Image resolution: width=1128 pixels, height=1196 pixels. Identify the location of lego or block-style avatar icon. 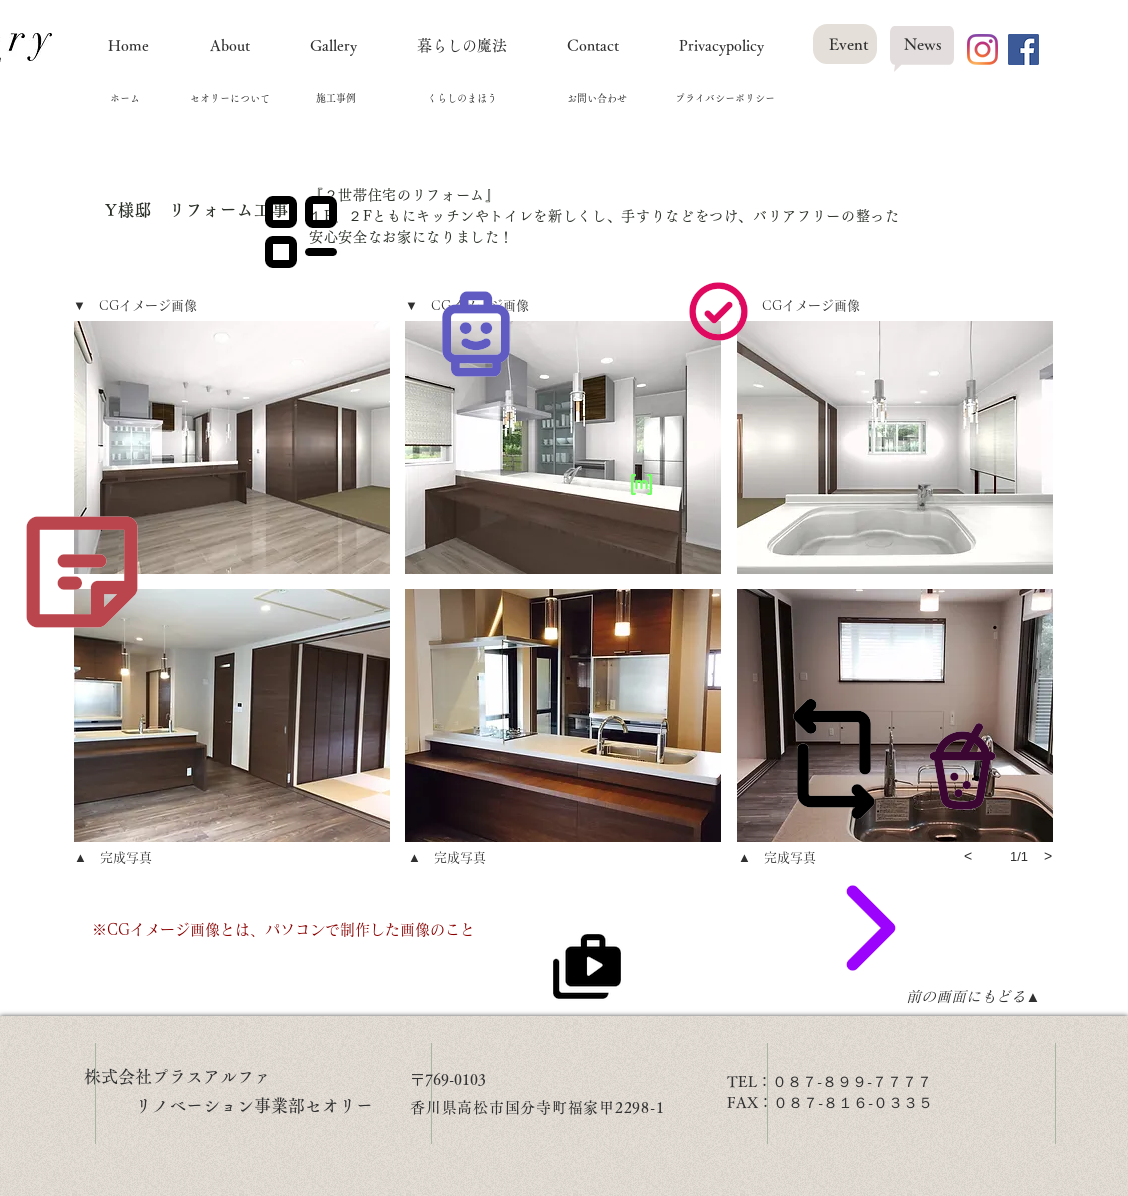
(476, 334).